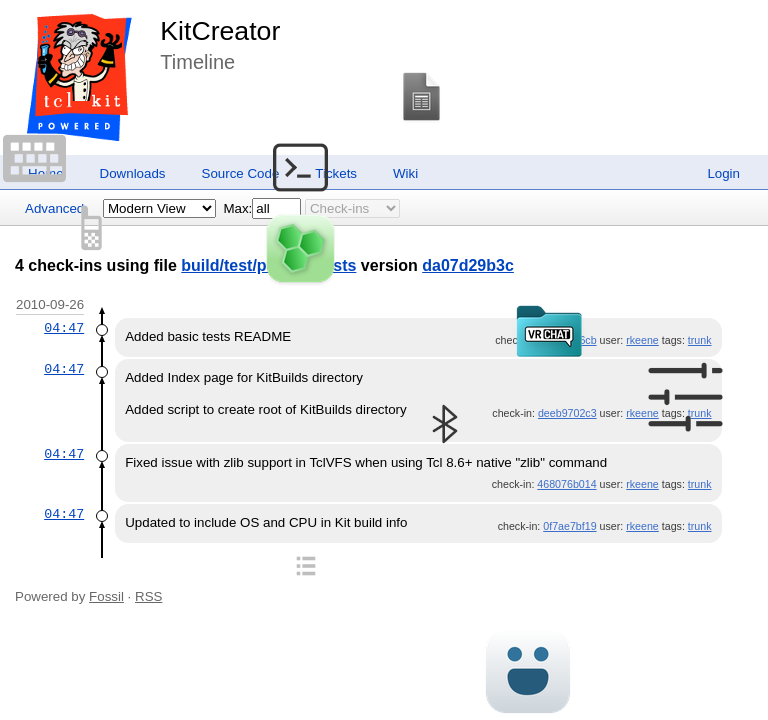 The width and height of the screenshot is (768, 720). Describe the element at coordinates (685, 394) in the screenshot. I see `adjust audio equalizer settings` at that location.